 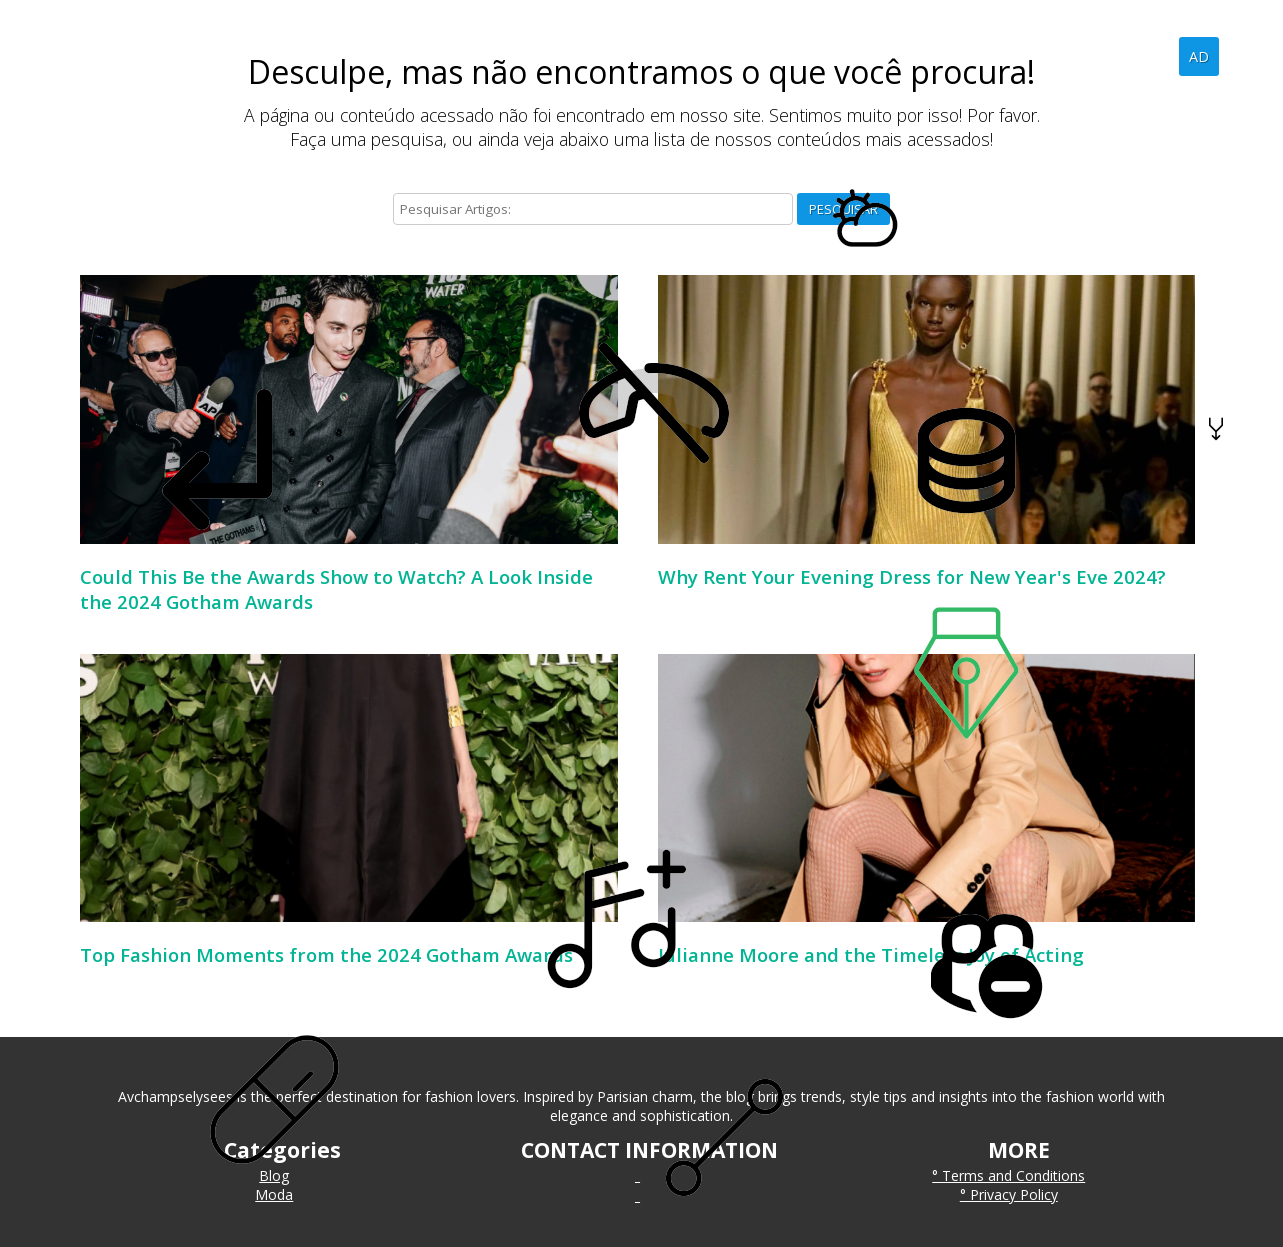 I want to click on access drawing or illustration tools, so click(x=966, y=668).